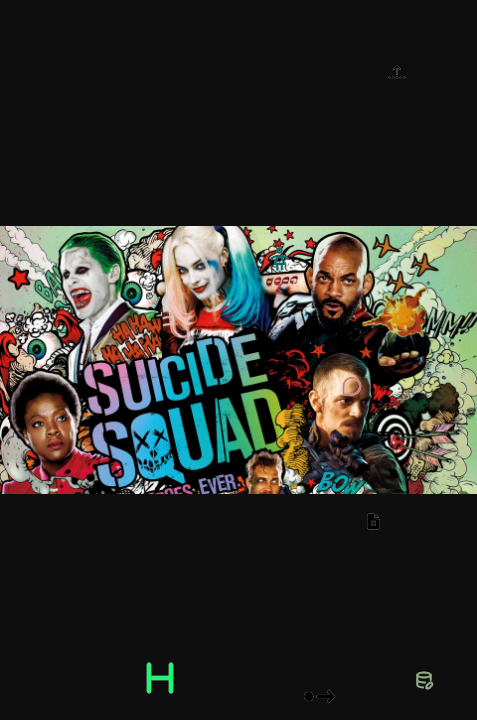 This screenshot has width=477, height=720. I want to click on indicates women's restroom, so click(279, 259).